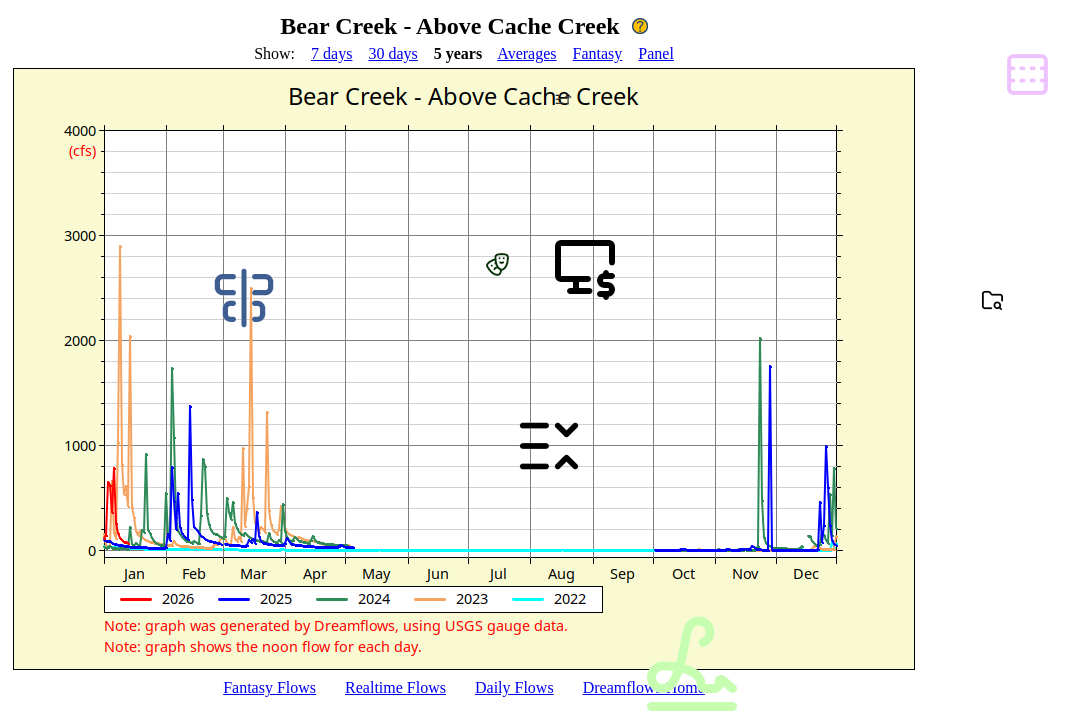 The image size is (1074, 720). I want to click on toggle top and bottom panel layout, so click(1027, 74).